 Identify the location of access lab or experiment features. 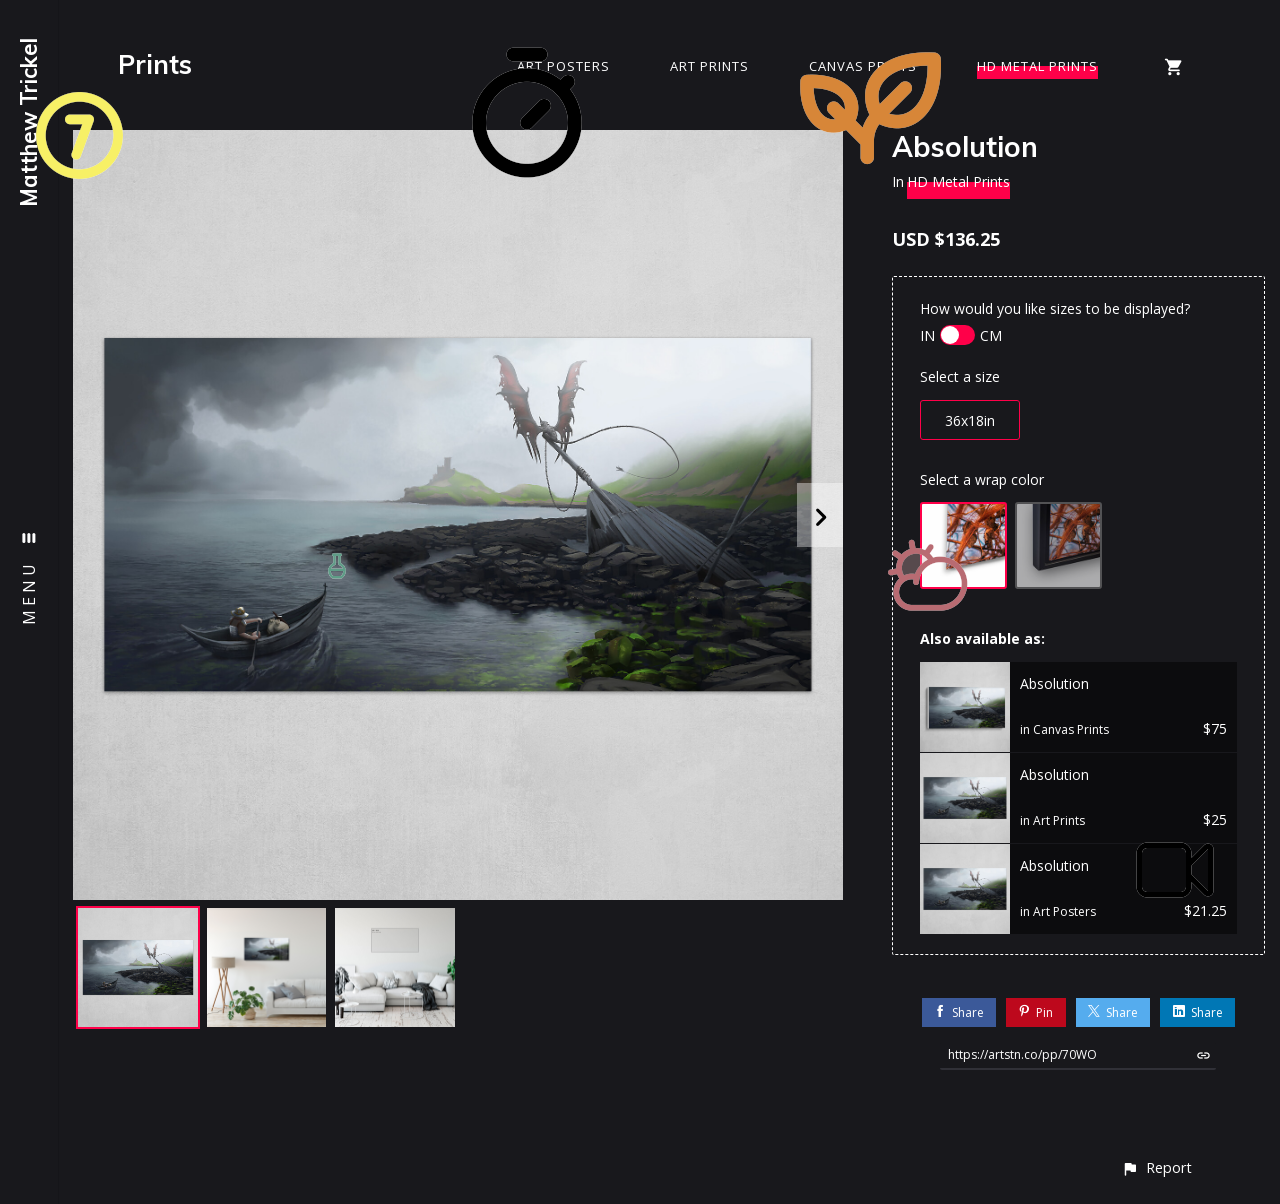
(337, 566).